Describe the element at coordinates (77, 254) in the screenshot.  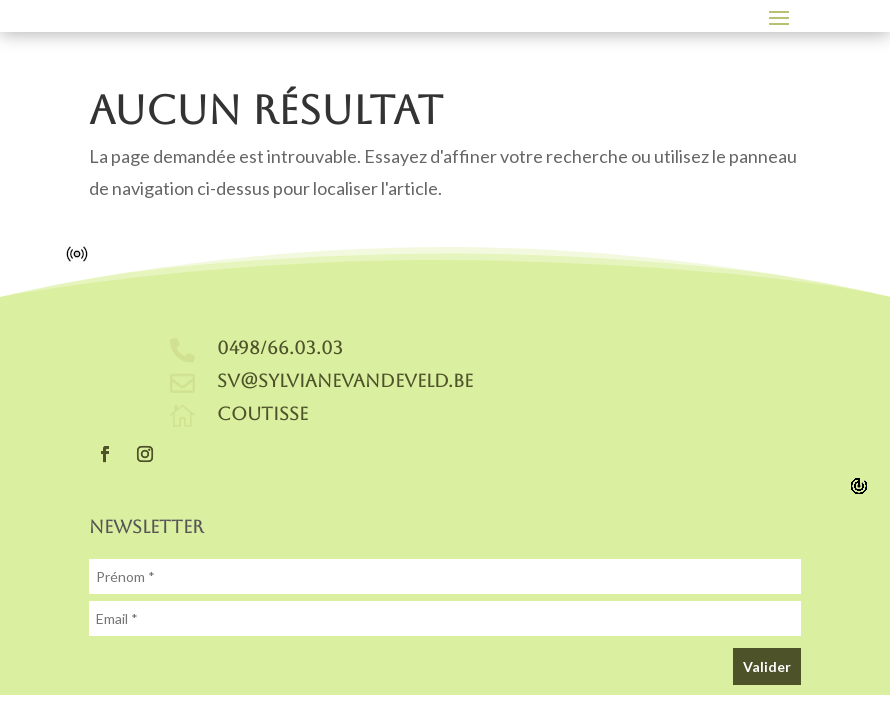
I see `start a live broadcast or stream` at that location.